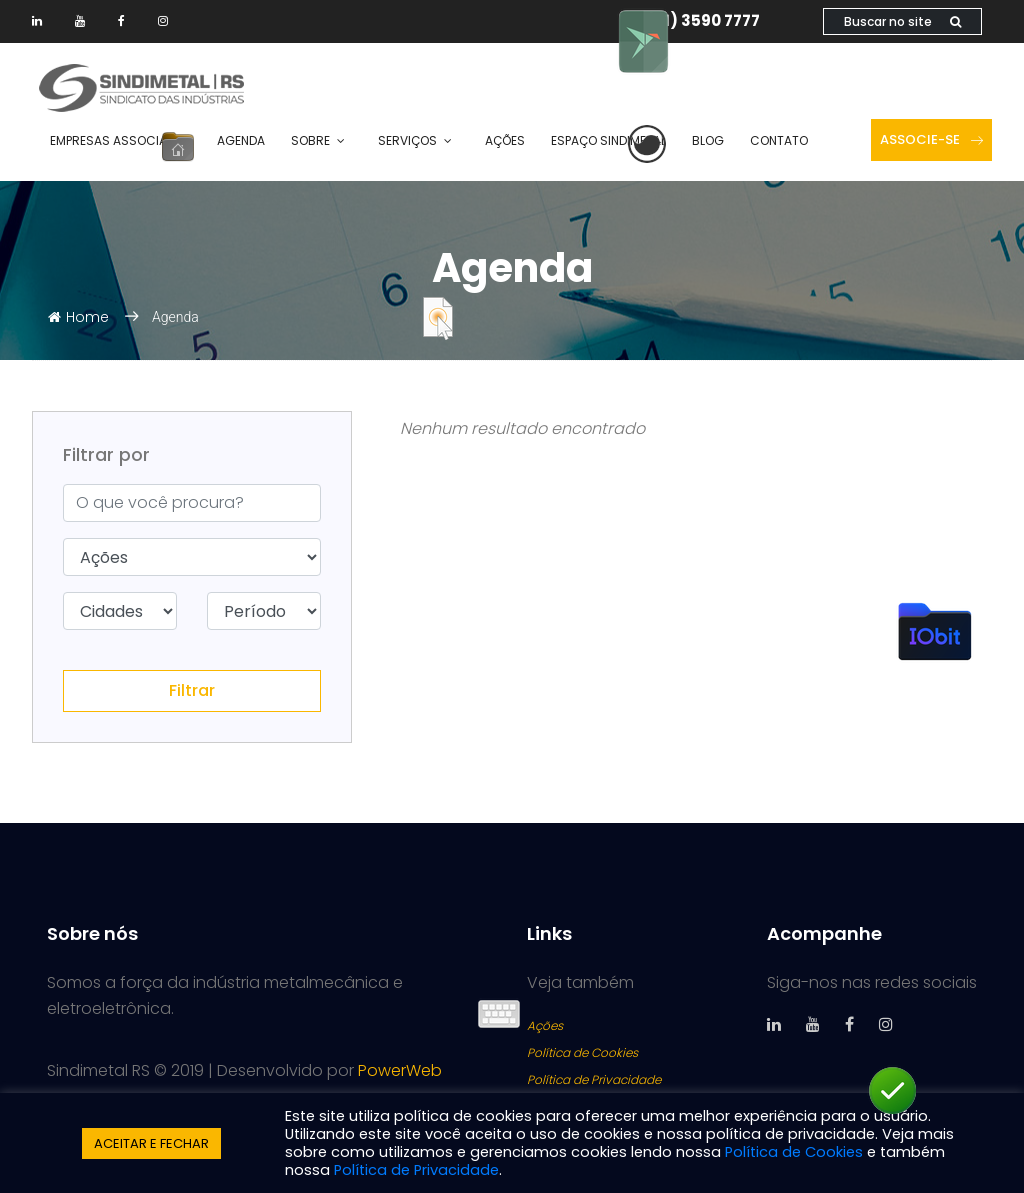 The width and height of the screenshot is (1024, 1193). What do you see at coordinates (867, 1065) in the screenshot?
I see `indicates a successfully completed action` at bounding box center [867, 1065].